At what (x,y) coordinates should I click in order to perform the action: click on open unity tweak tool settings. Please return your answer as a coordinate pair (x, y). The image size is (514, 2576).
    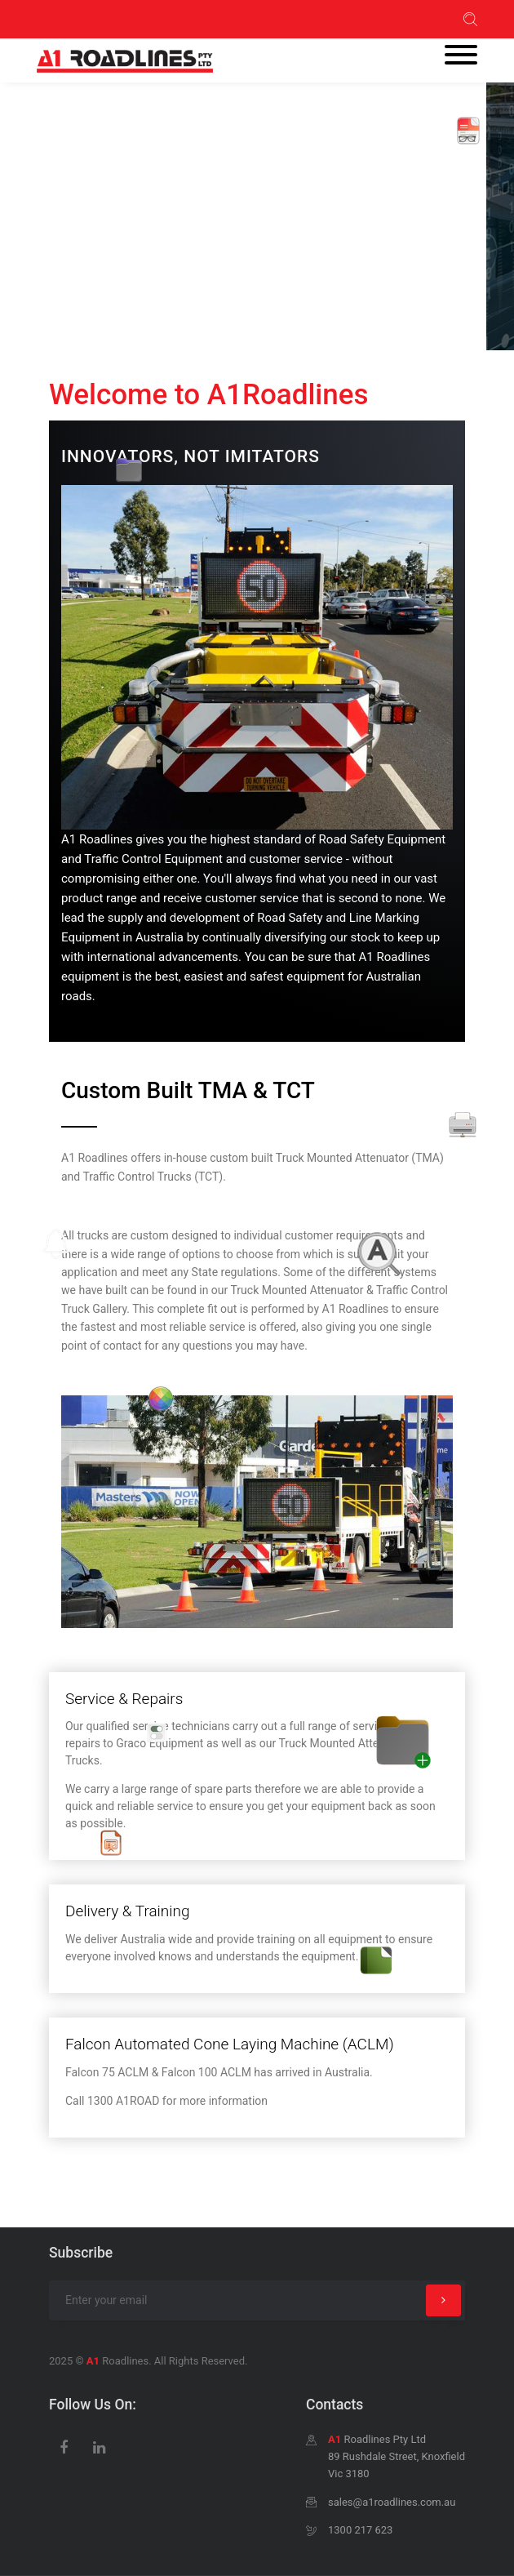
    Looking at the image, I should click on (157, 1733).